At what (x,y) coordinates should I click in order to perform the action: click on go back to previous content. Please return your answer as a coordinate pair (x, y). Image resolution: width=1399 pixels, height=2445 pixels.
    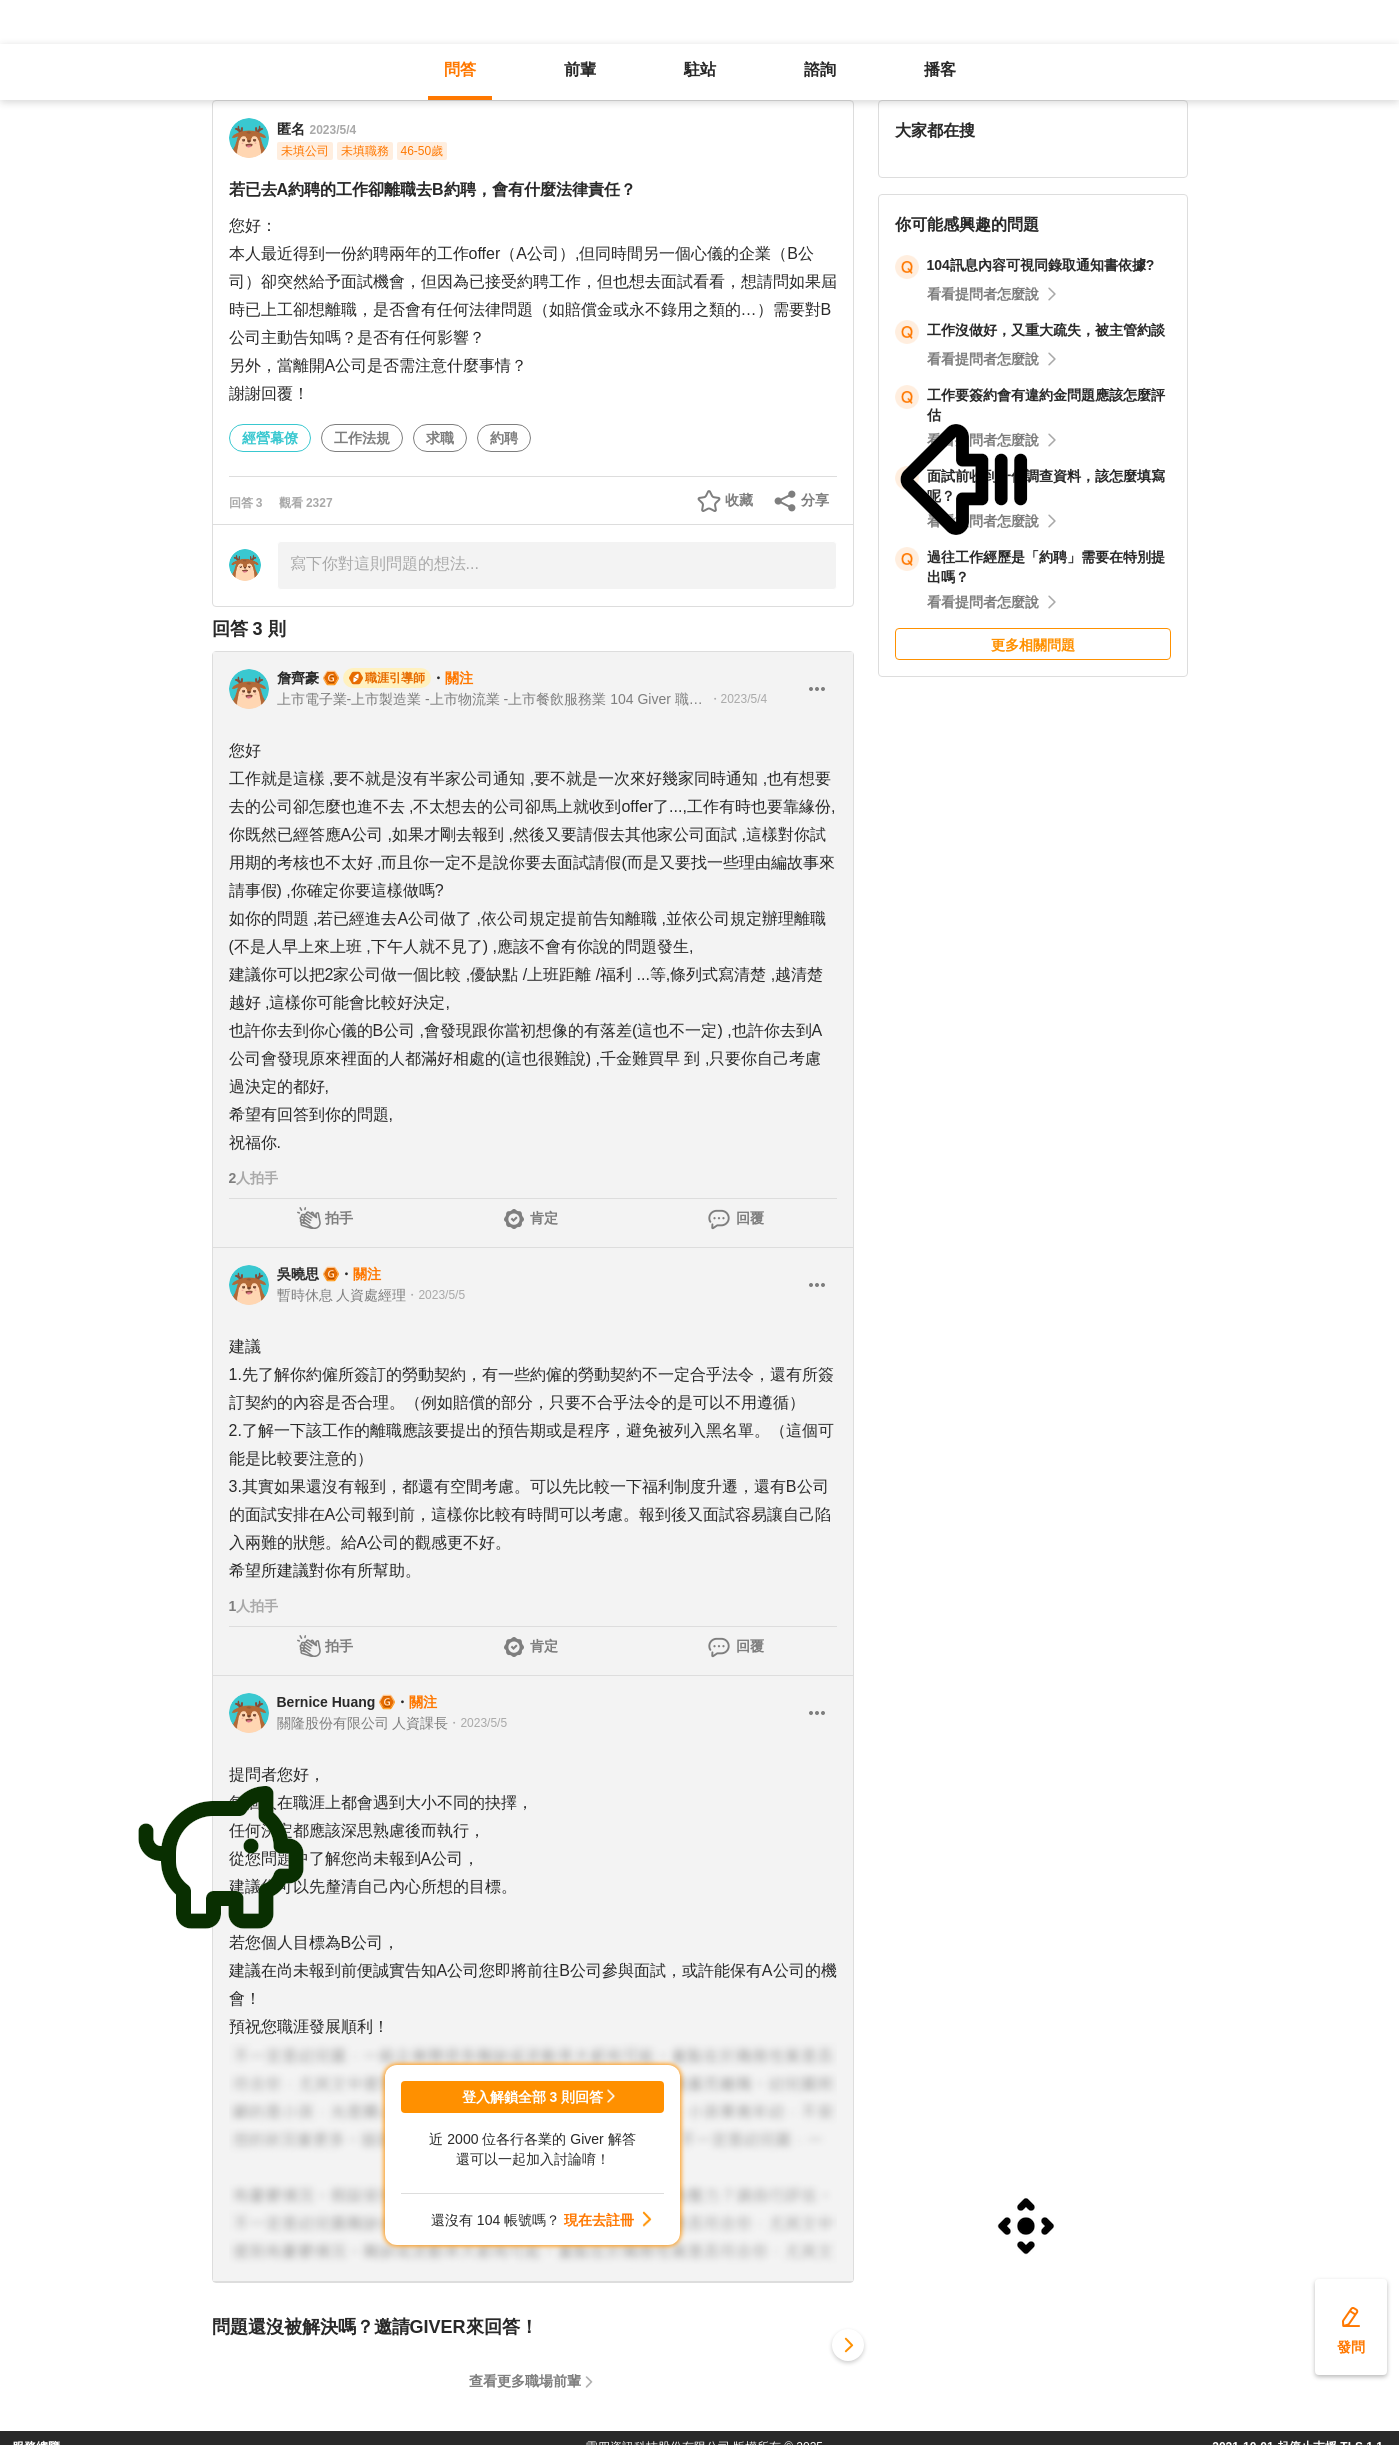
    Looking at the image, I should click on (962, 479).